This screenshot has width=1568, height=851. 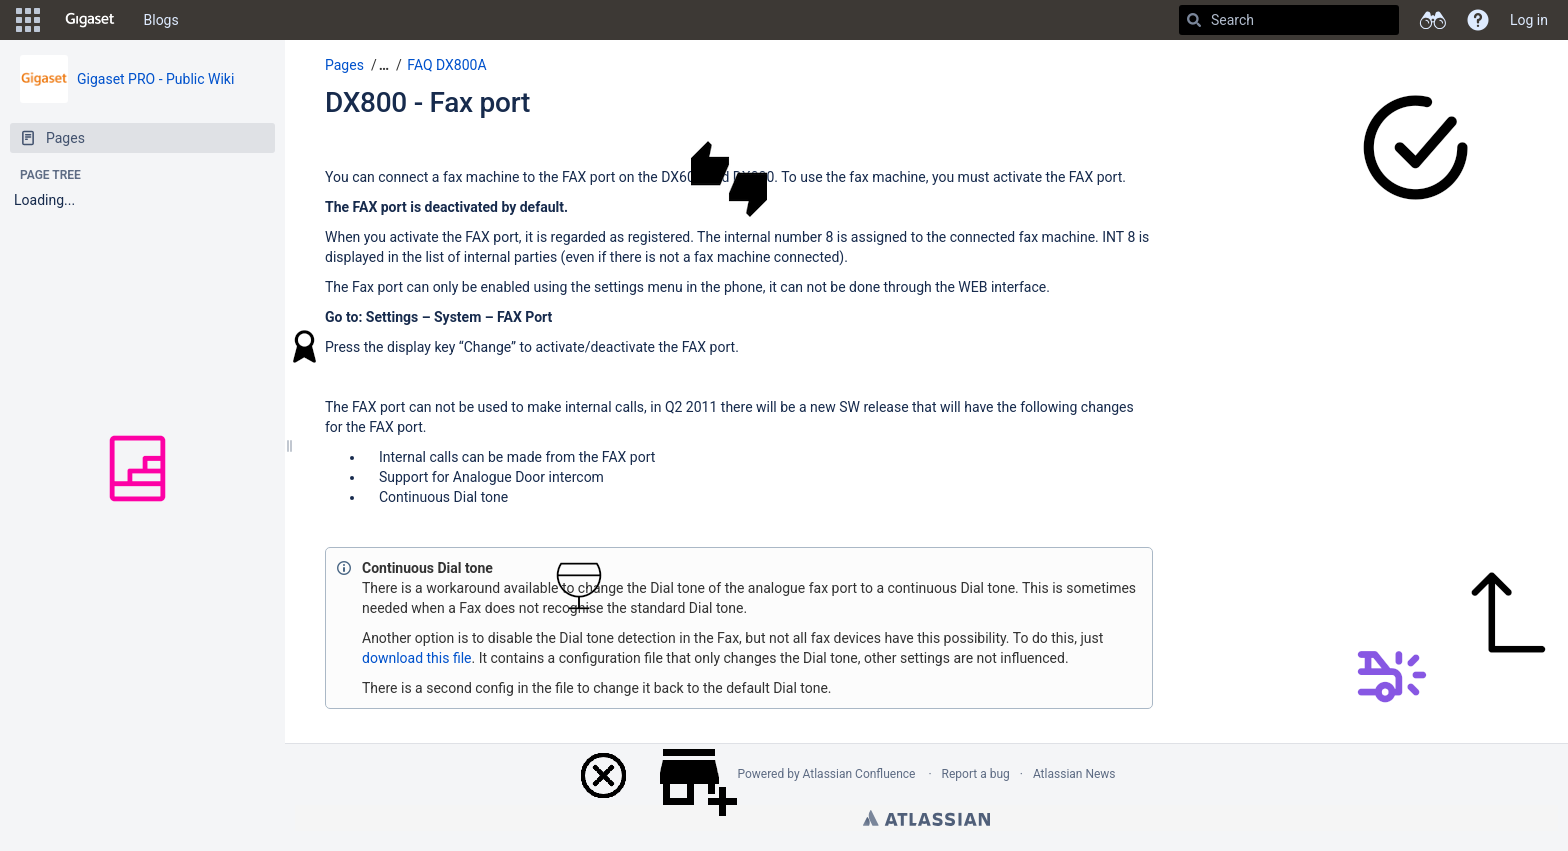 What do you see at coordinates (1392, 675) in the screenshot?
I see `report a vehicle accident` at bounding box center [1392, 675].